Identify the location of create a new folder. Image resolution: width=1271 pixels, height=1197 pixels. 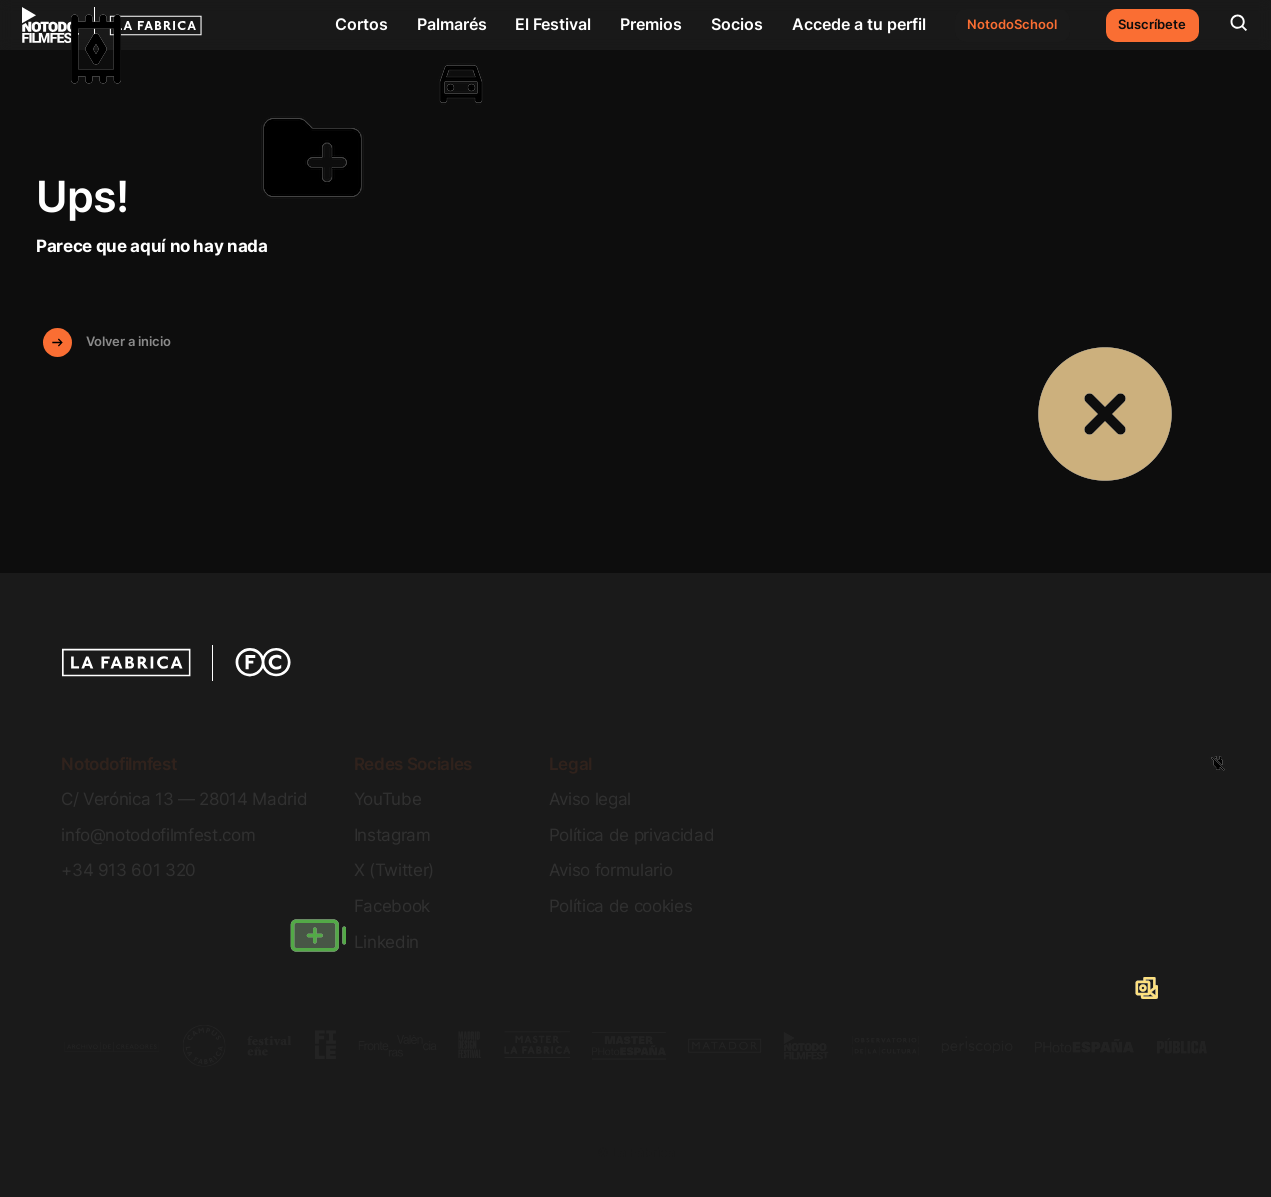
(312, 157).